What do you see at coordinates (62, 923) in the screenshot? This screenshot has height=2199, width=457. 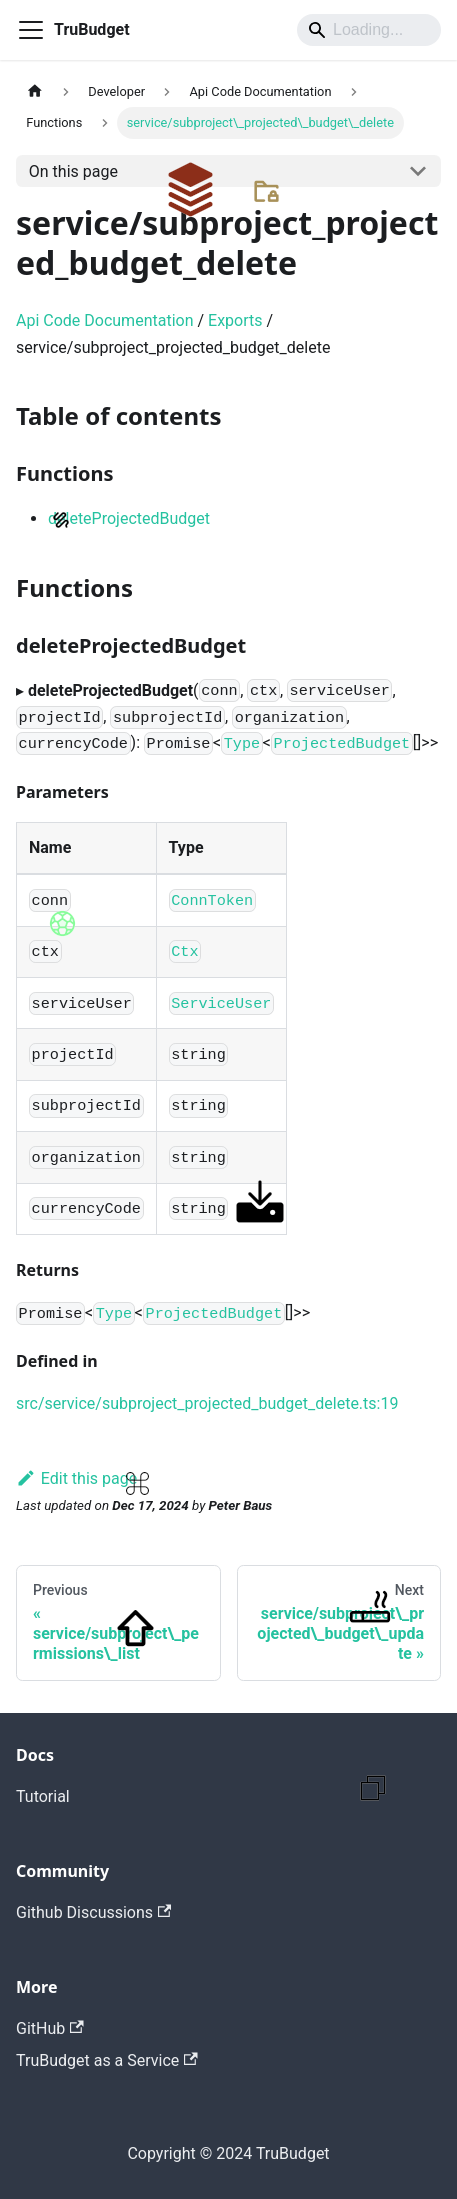 I see `access sports or soccer-related content` at bounding box center [62, 923].